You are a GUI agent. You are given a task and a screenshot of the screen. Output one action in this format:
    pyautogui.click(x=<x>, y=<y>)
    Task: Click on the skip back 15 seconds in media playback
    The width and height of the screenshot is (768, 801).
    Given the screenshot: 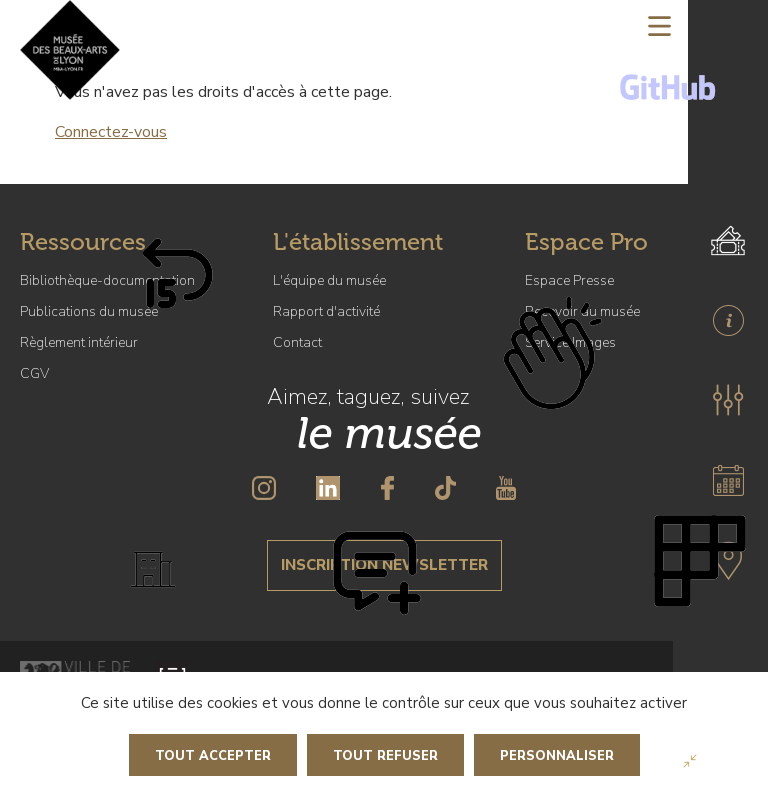 What is the action you would take?
    pyautogui.click(x=176, y=275)
    